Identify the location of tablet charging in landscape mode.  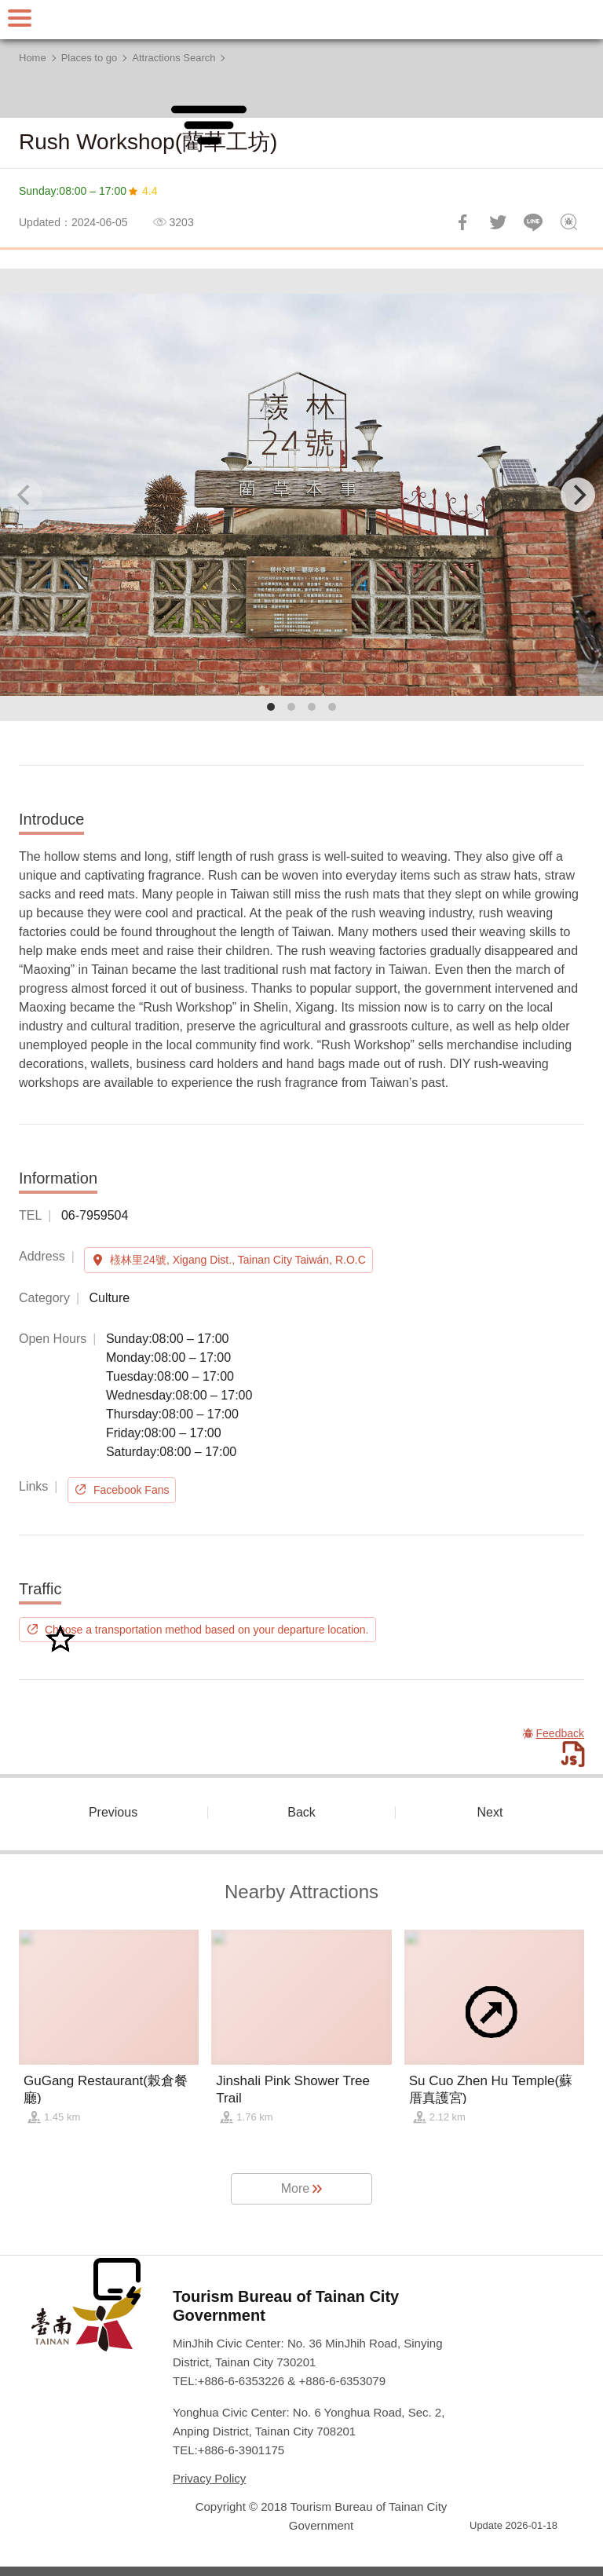
(117, 2279).